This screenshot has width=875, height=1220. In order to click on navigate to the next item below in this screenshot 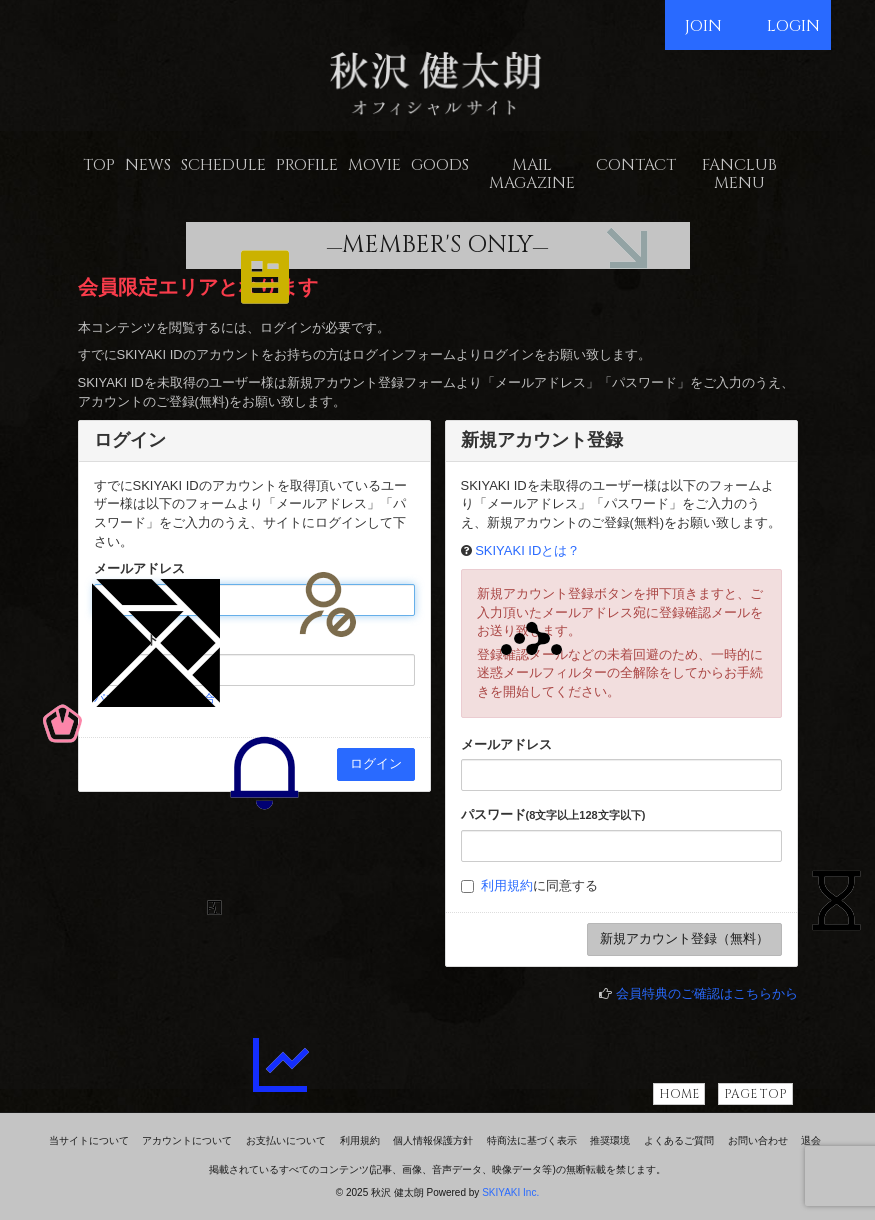, I will do `click(627, 248)`.